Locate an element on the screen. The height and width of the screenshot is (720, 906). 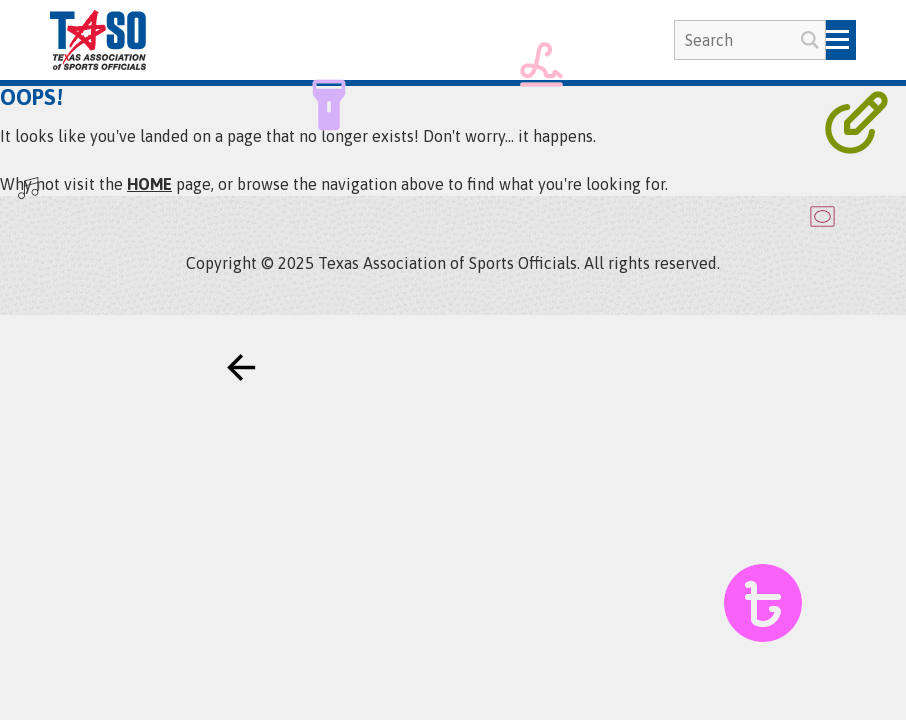
toggle flashlight on/off is located at coordinates (329, 105).